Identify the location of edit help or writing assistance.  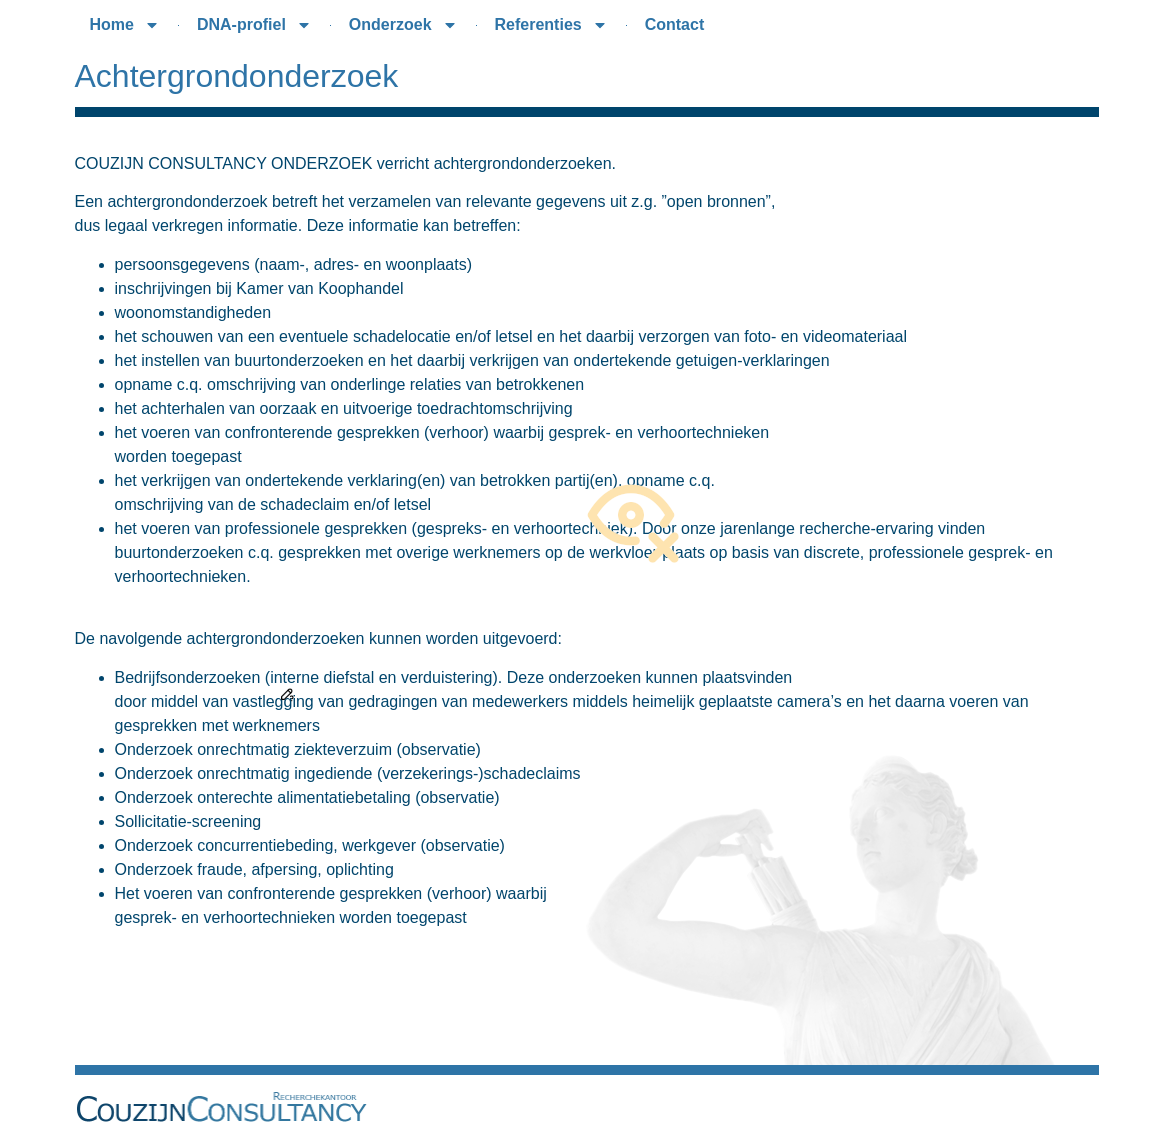
(287, 694).